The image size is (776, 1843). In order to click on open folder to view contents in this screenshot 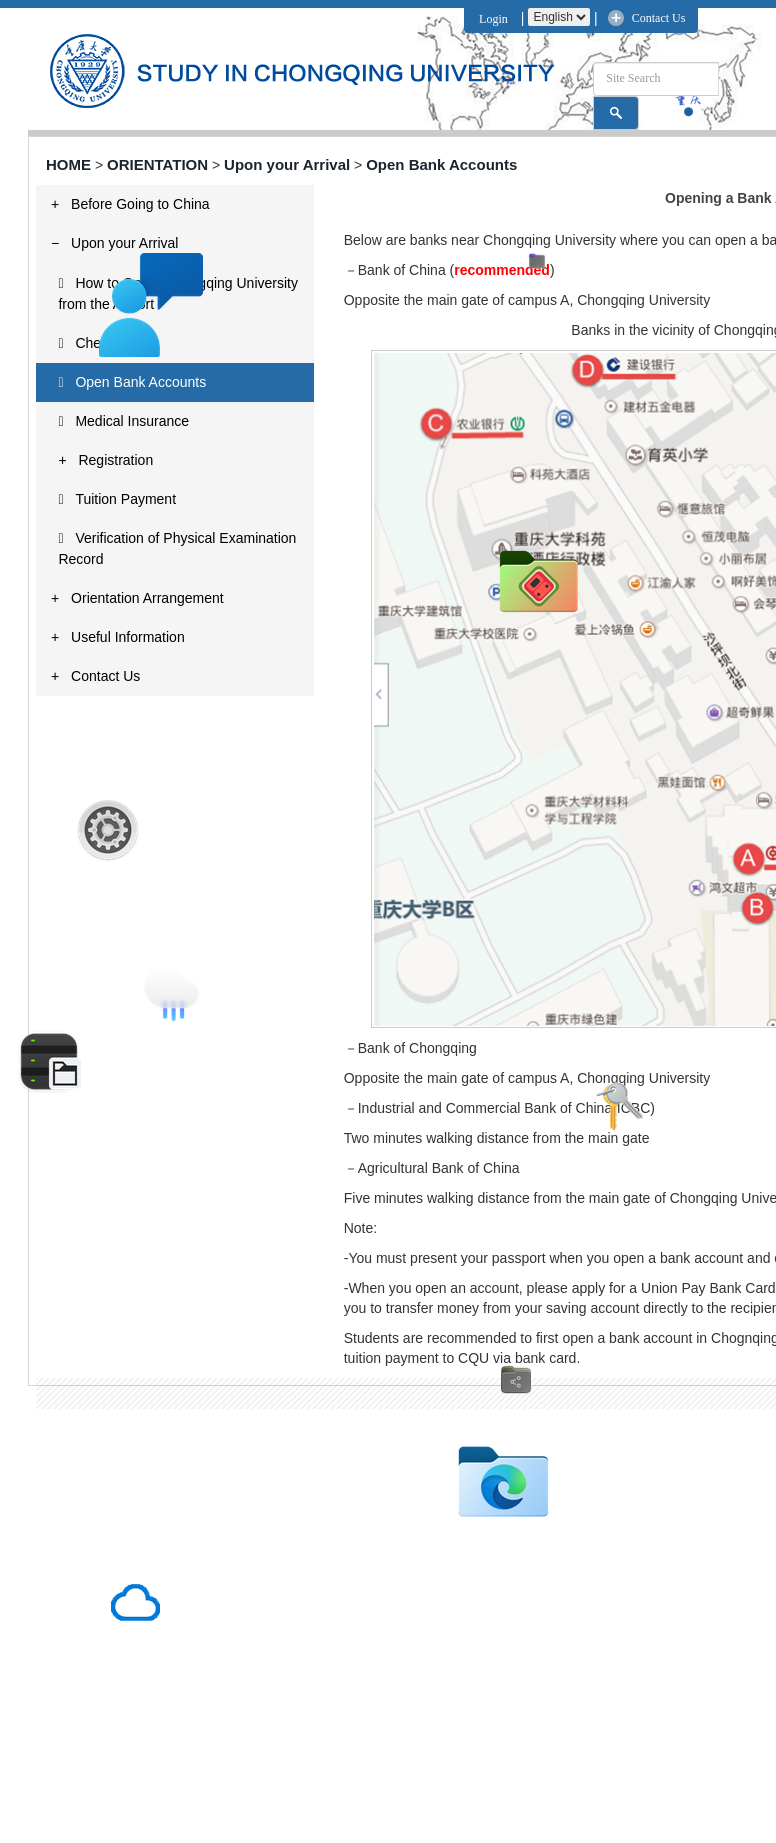, I will do `click(537, 261)`.